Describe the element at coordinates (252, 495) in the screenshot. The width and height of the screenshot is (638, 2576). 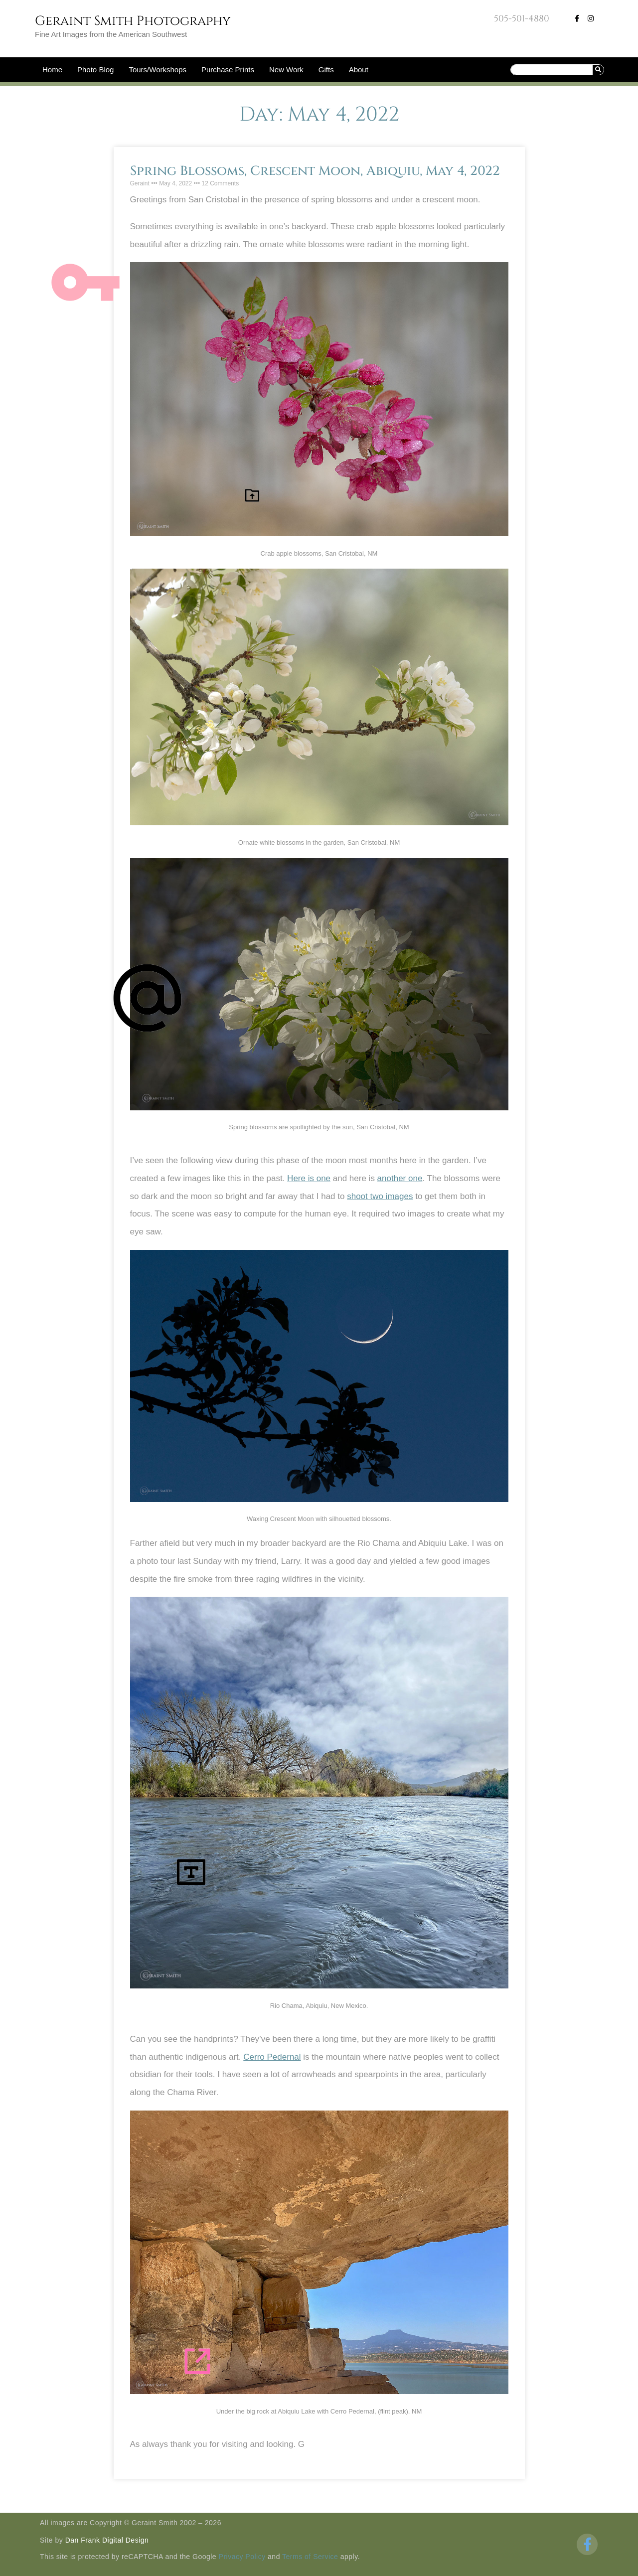
I see `upload files to a folder` at that location.